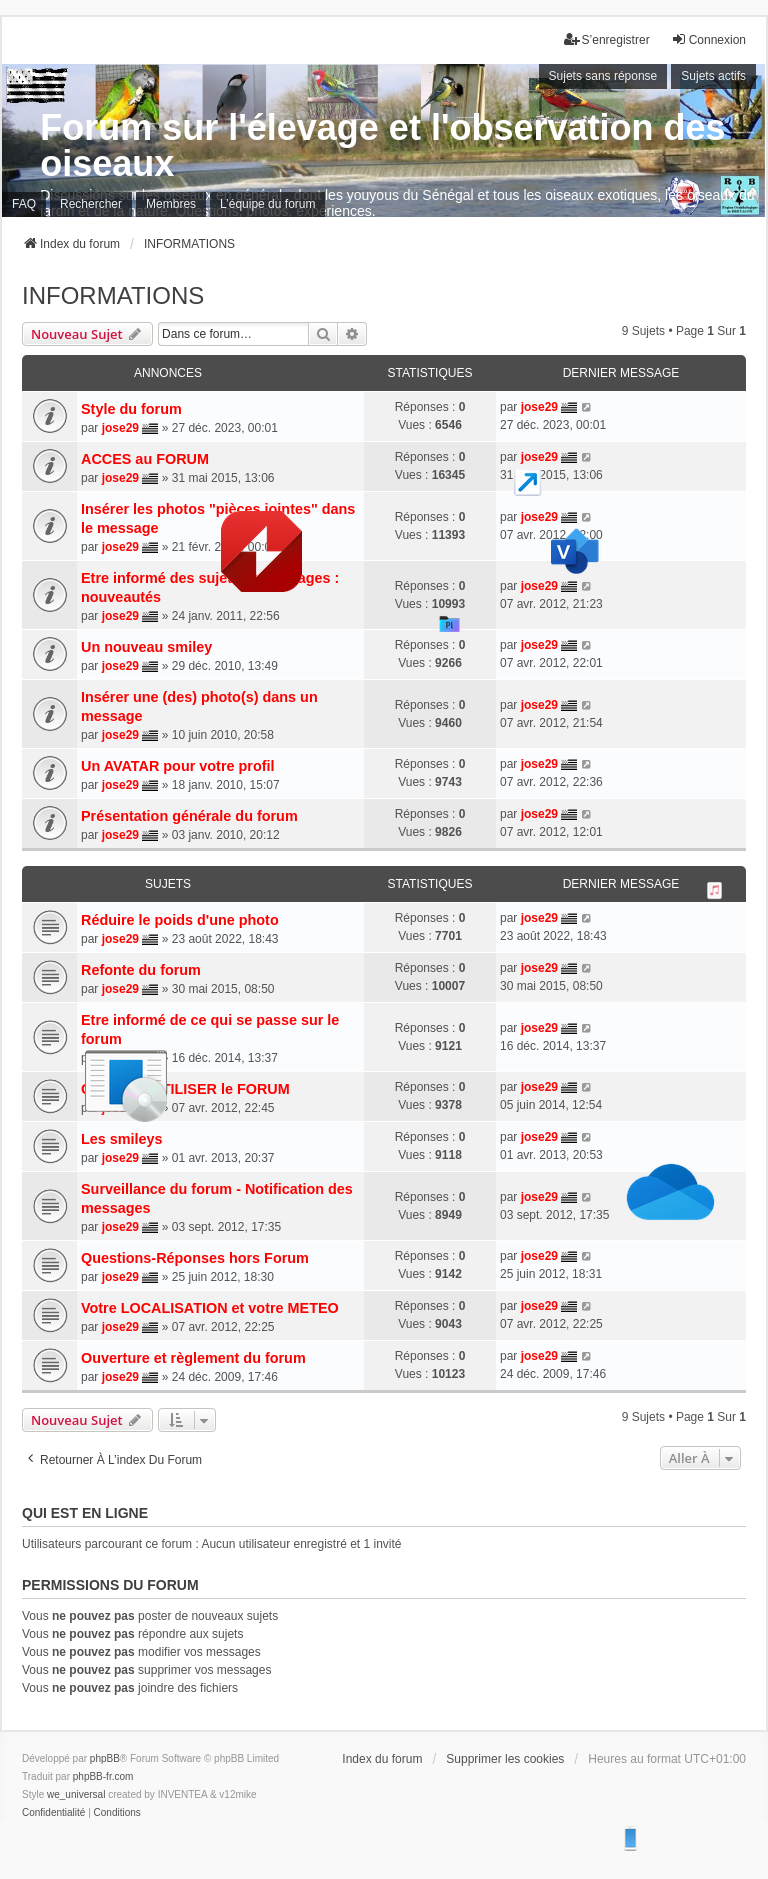 The height and width of the screenshot is (1879, 768). I want to click on indicates a connected iPhone device, so click(630, 1838).